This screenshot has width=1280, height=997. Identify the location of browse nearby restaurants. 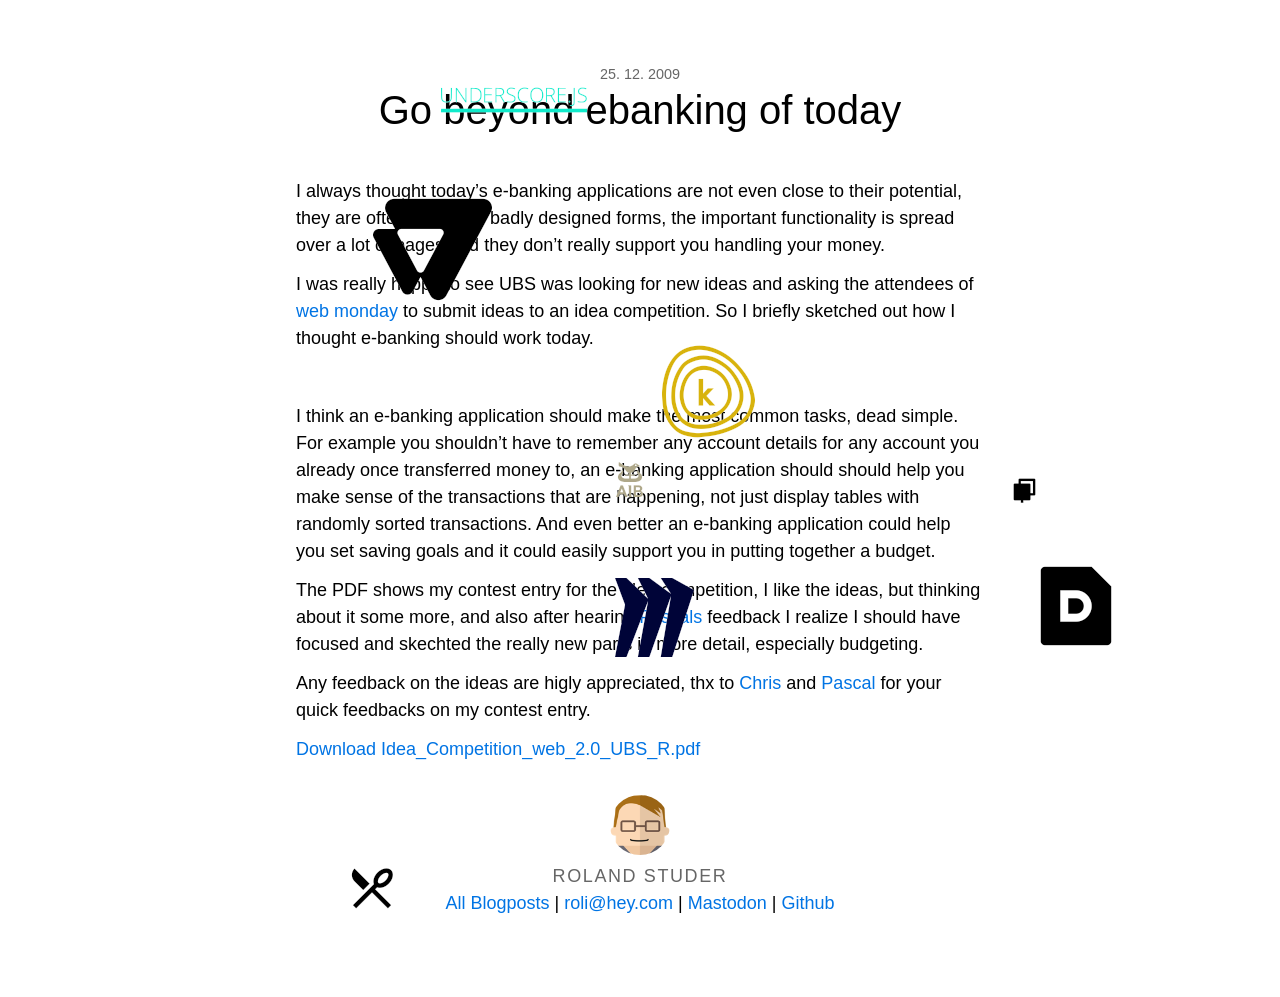
(372, 887).